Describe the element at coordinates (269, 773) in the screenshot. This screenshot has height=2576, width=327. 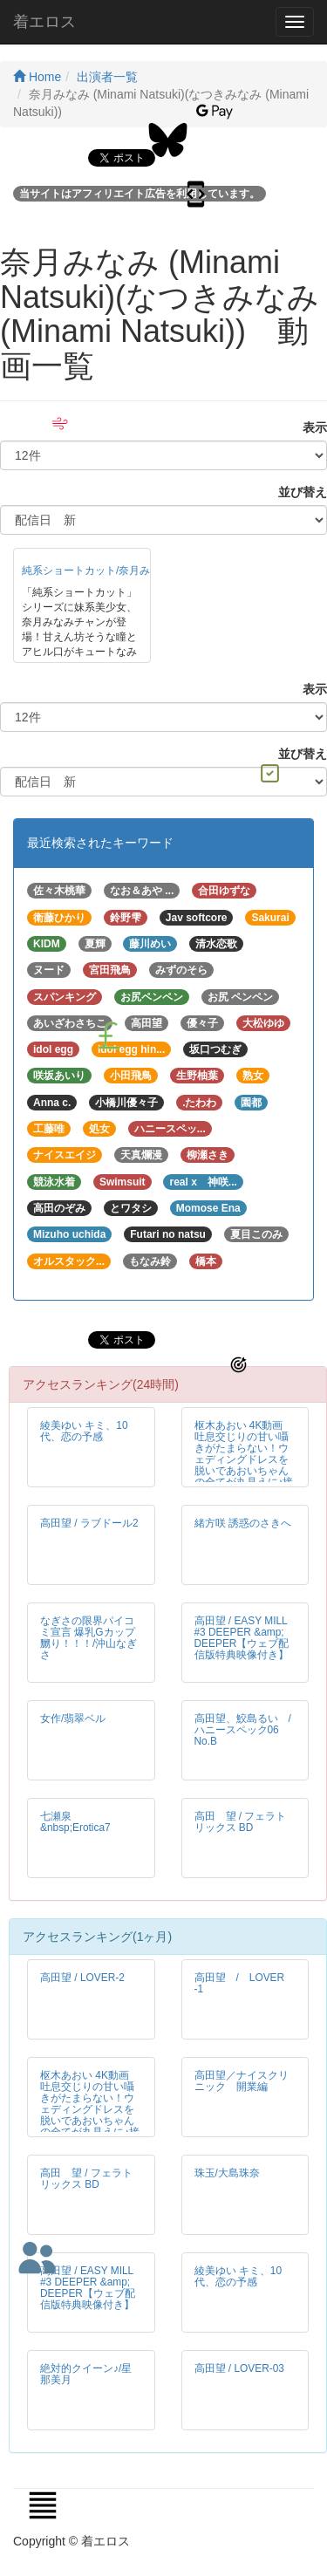
I see `mark a task or item as complete` at that location.